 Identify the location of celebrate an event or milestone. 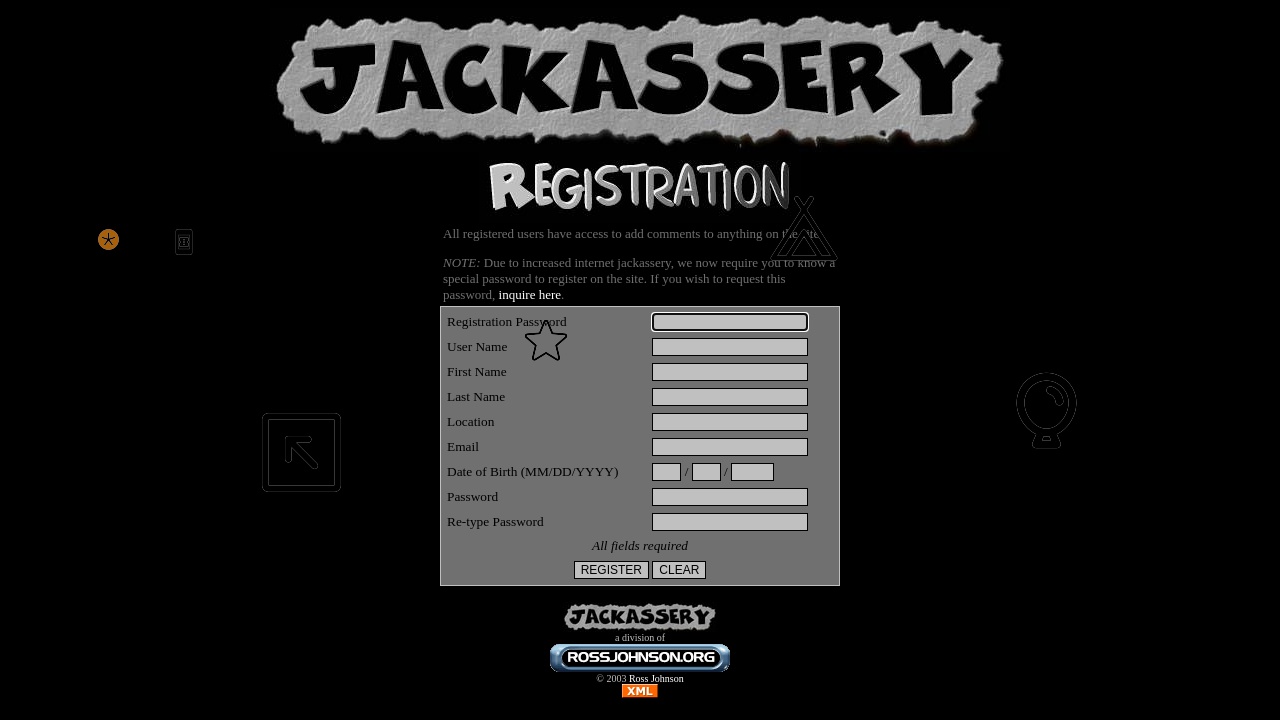
(1046, 410).